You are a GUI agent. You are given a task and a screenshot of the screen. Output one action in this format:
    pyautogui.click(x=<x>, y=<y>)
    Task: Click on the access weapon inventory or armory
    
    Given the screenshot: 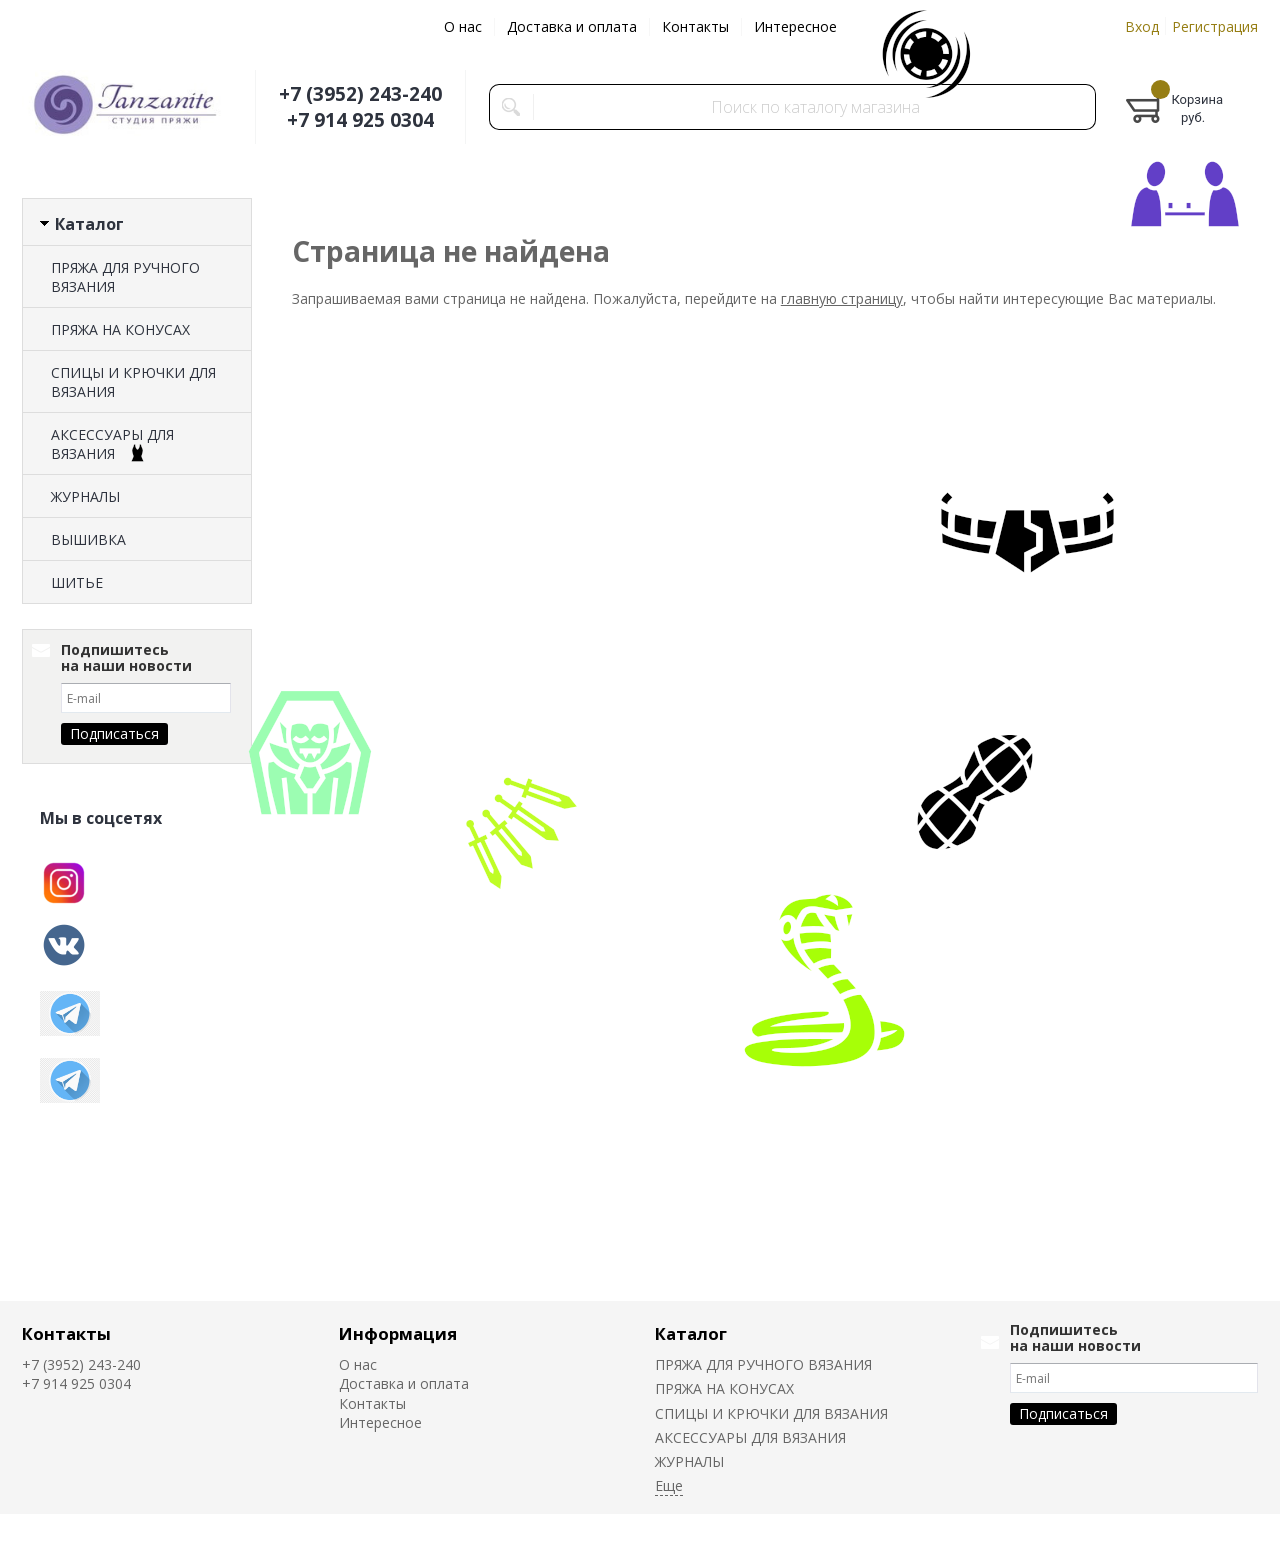 What is the action you would take?
    pyautogui.click(x=520, y=831)
    